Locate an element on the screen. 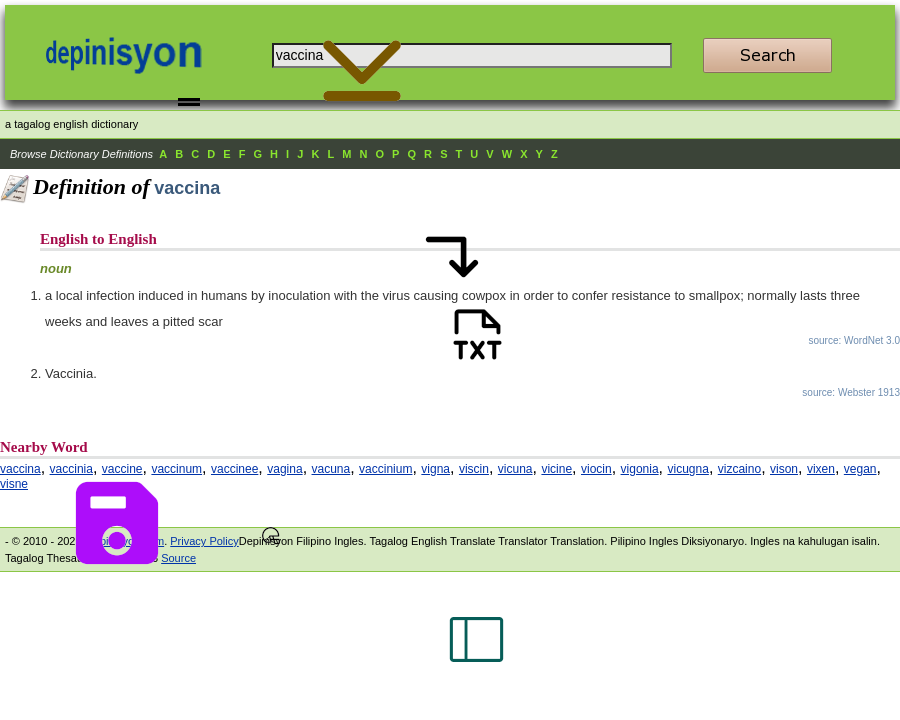  drag to reorder items in a list is located at coordinates (189, 102).